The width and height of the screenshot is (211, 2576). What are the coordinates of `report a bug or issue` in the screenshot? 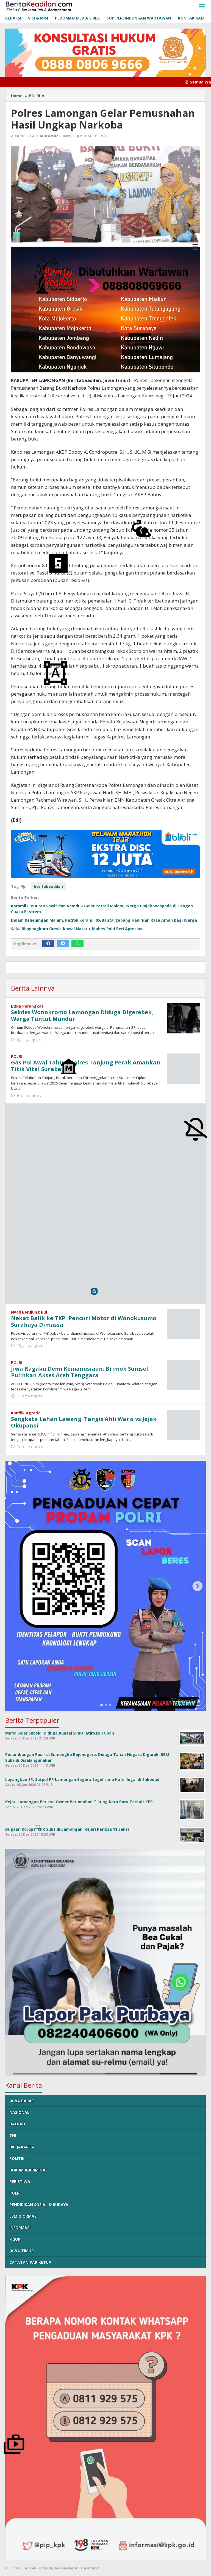 It's located at (82, 1478).